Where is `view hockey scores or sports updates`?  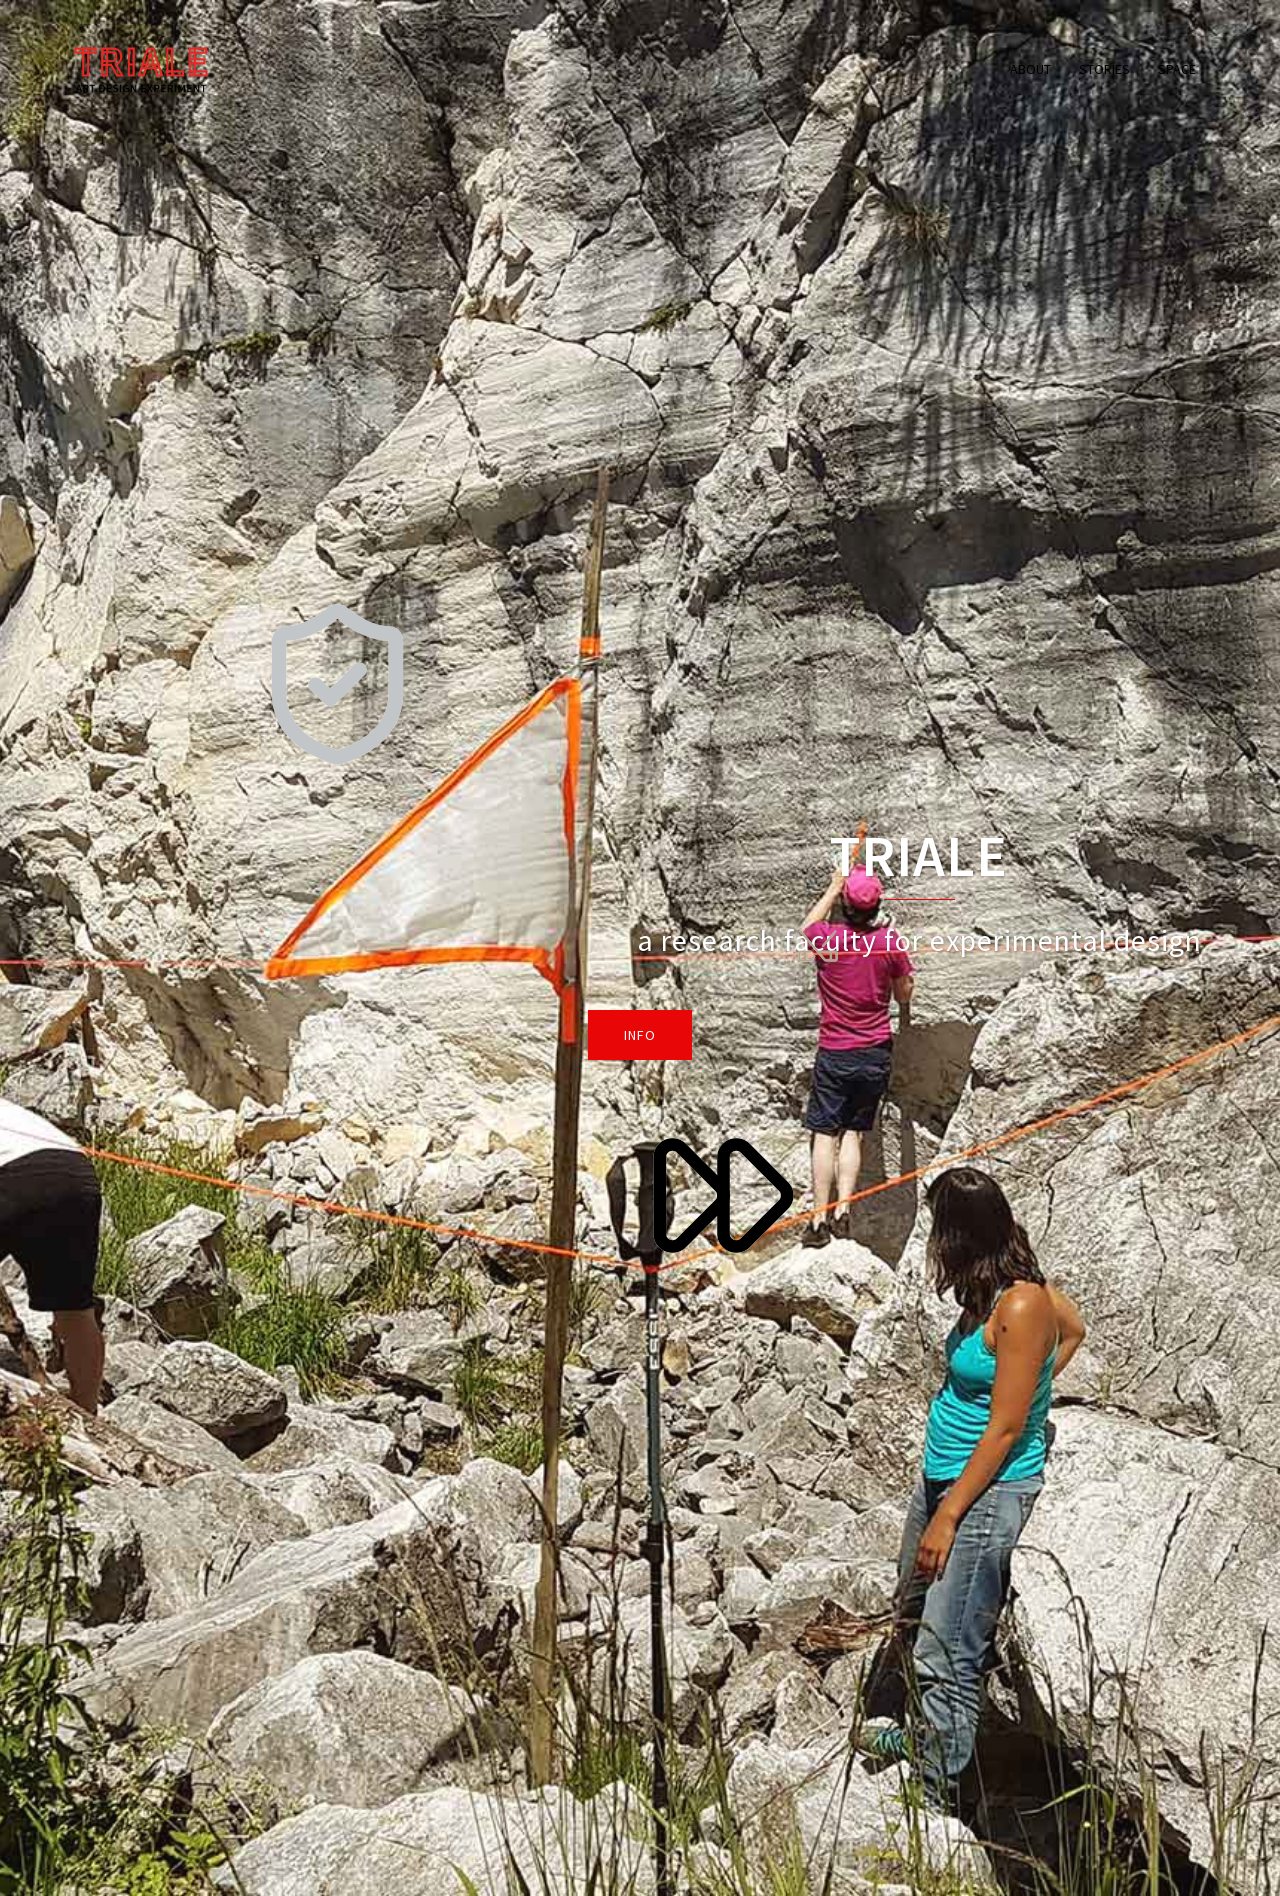 view hockey scores or sports updates is located at coordinates (818, 946).